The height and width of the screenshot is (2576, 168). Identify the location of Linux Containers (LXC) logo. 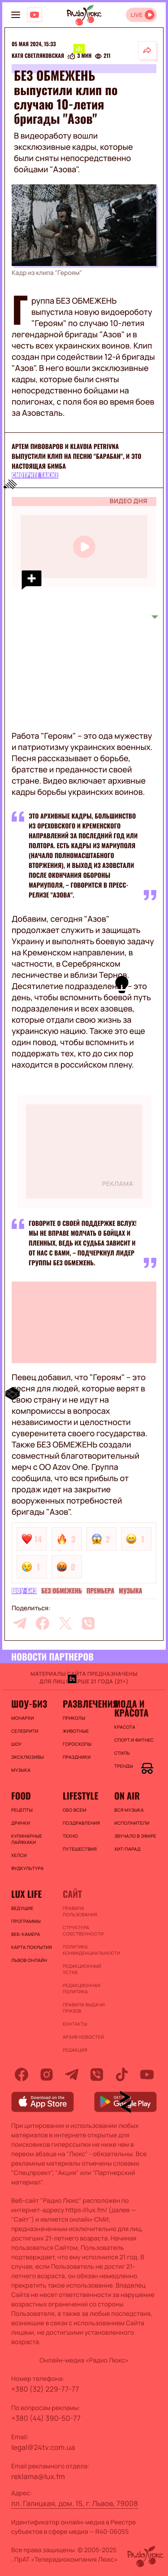
(13, 1394).